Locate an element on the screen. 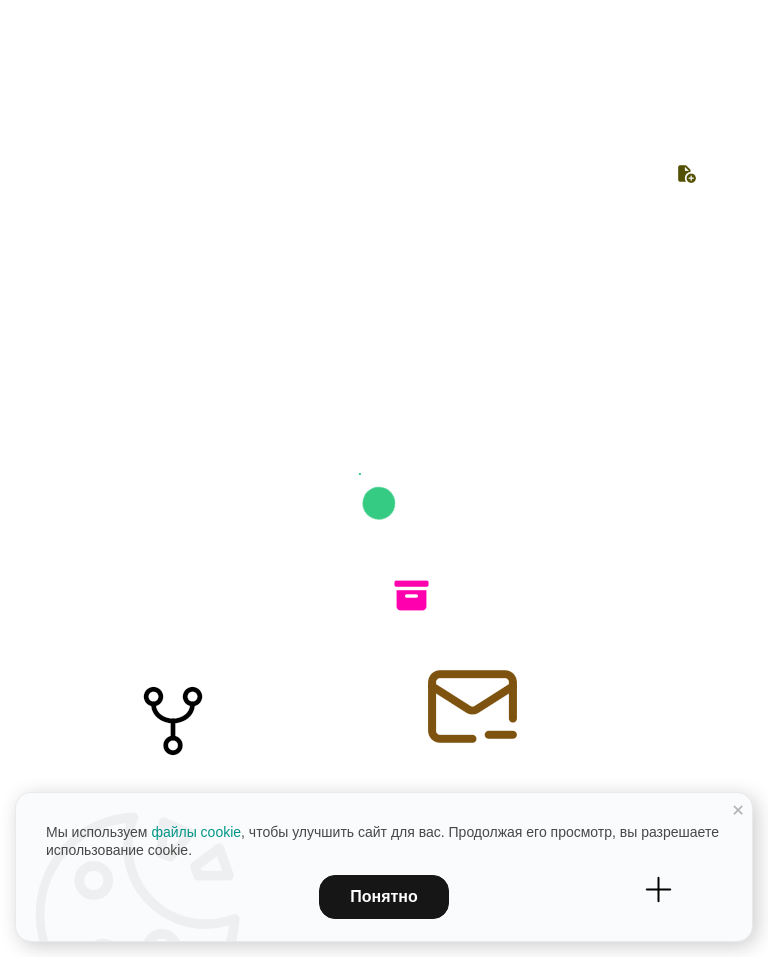  view git branch network or commit history is located at coordinates (173, 721).